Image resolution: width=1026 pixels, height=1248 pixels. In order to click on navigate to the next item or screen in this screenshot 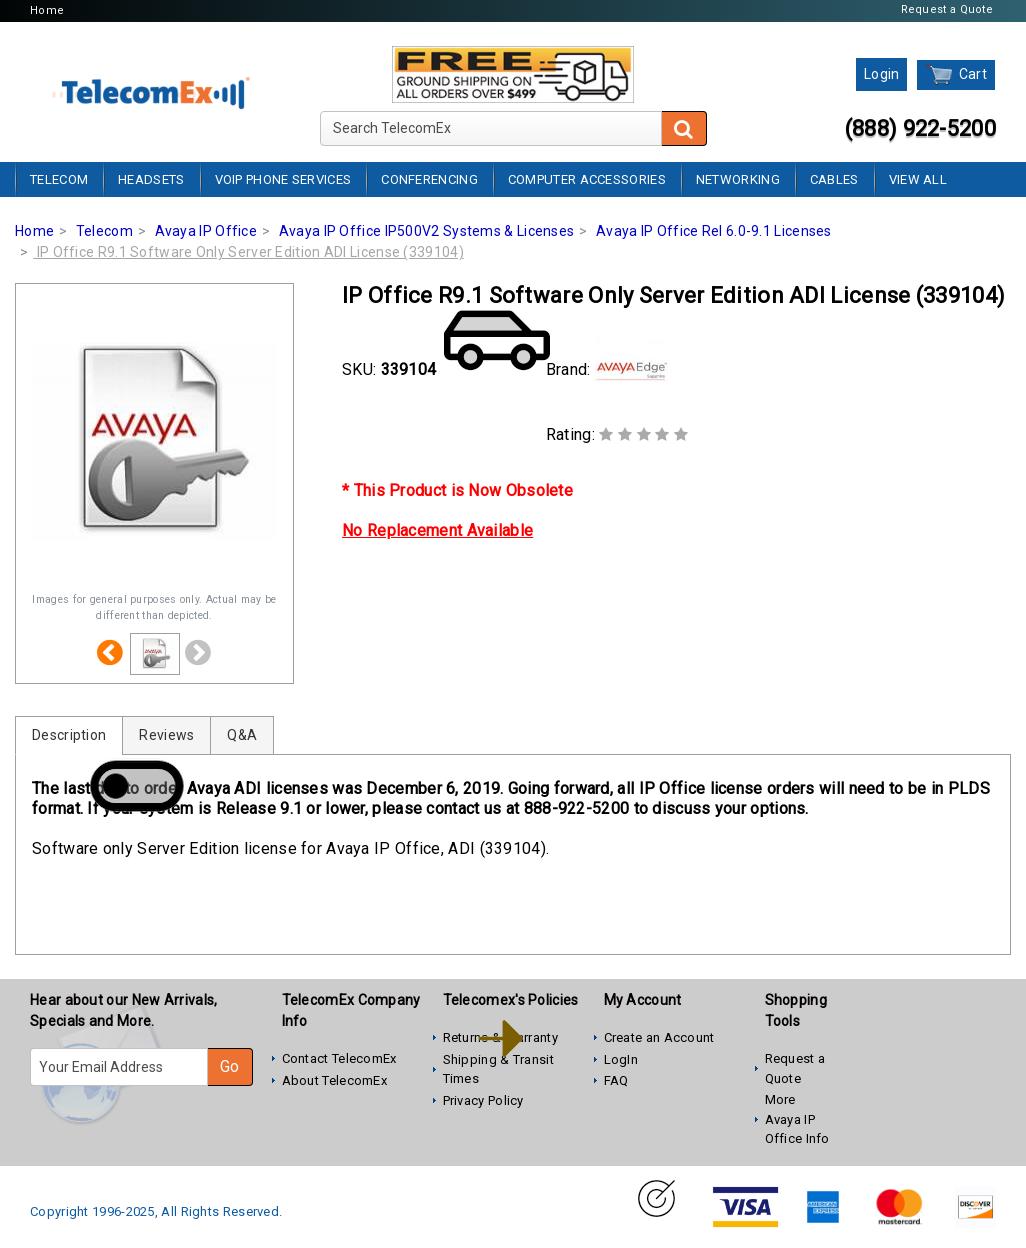, I will do `click(500, 1038)`.